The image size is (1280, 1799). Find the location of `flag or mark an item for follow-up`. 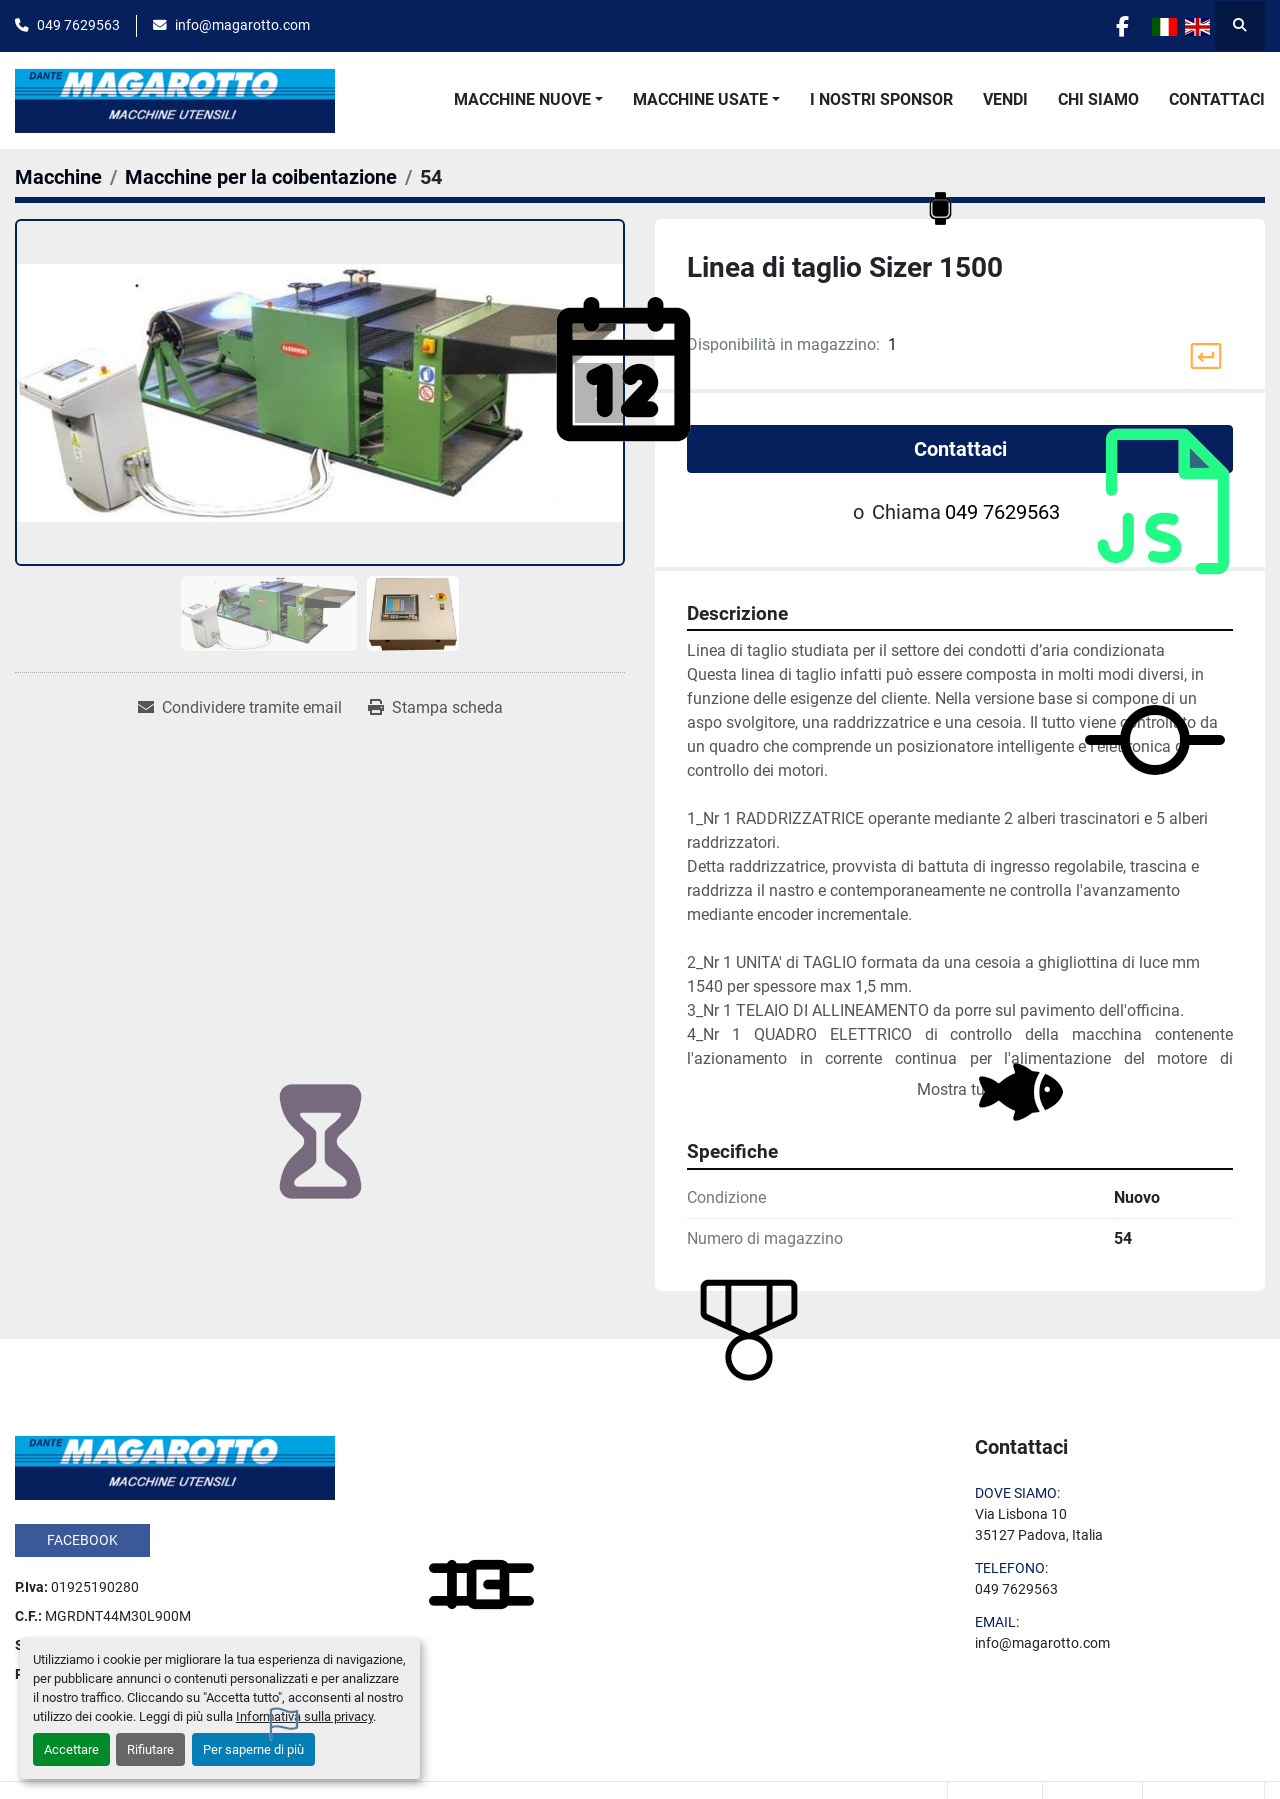

flag or mark an item for follow-up is located at coordinates (284, 1724).